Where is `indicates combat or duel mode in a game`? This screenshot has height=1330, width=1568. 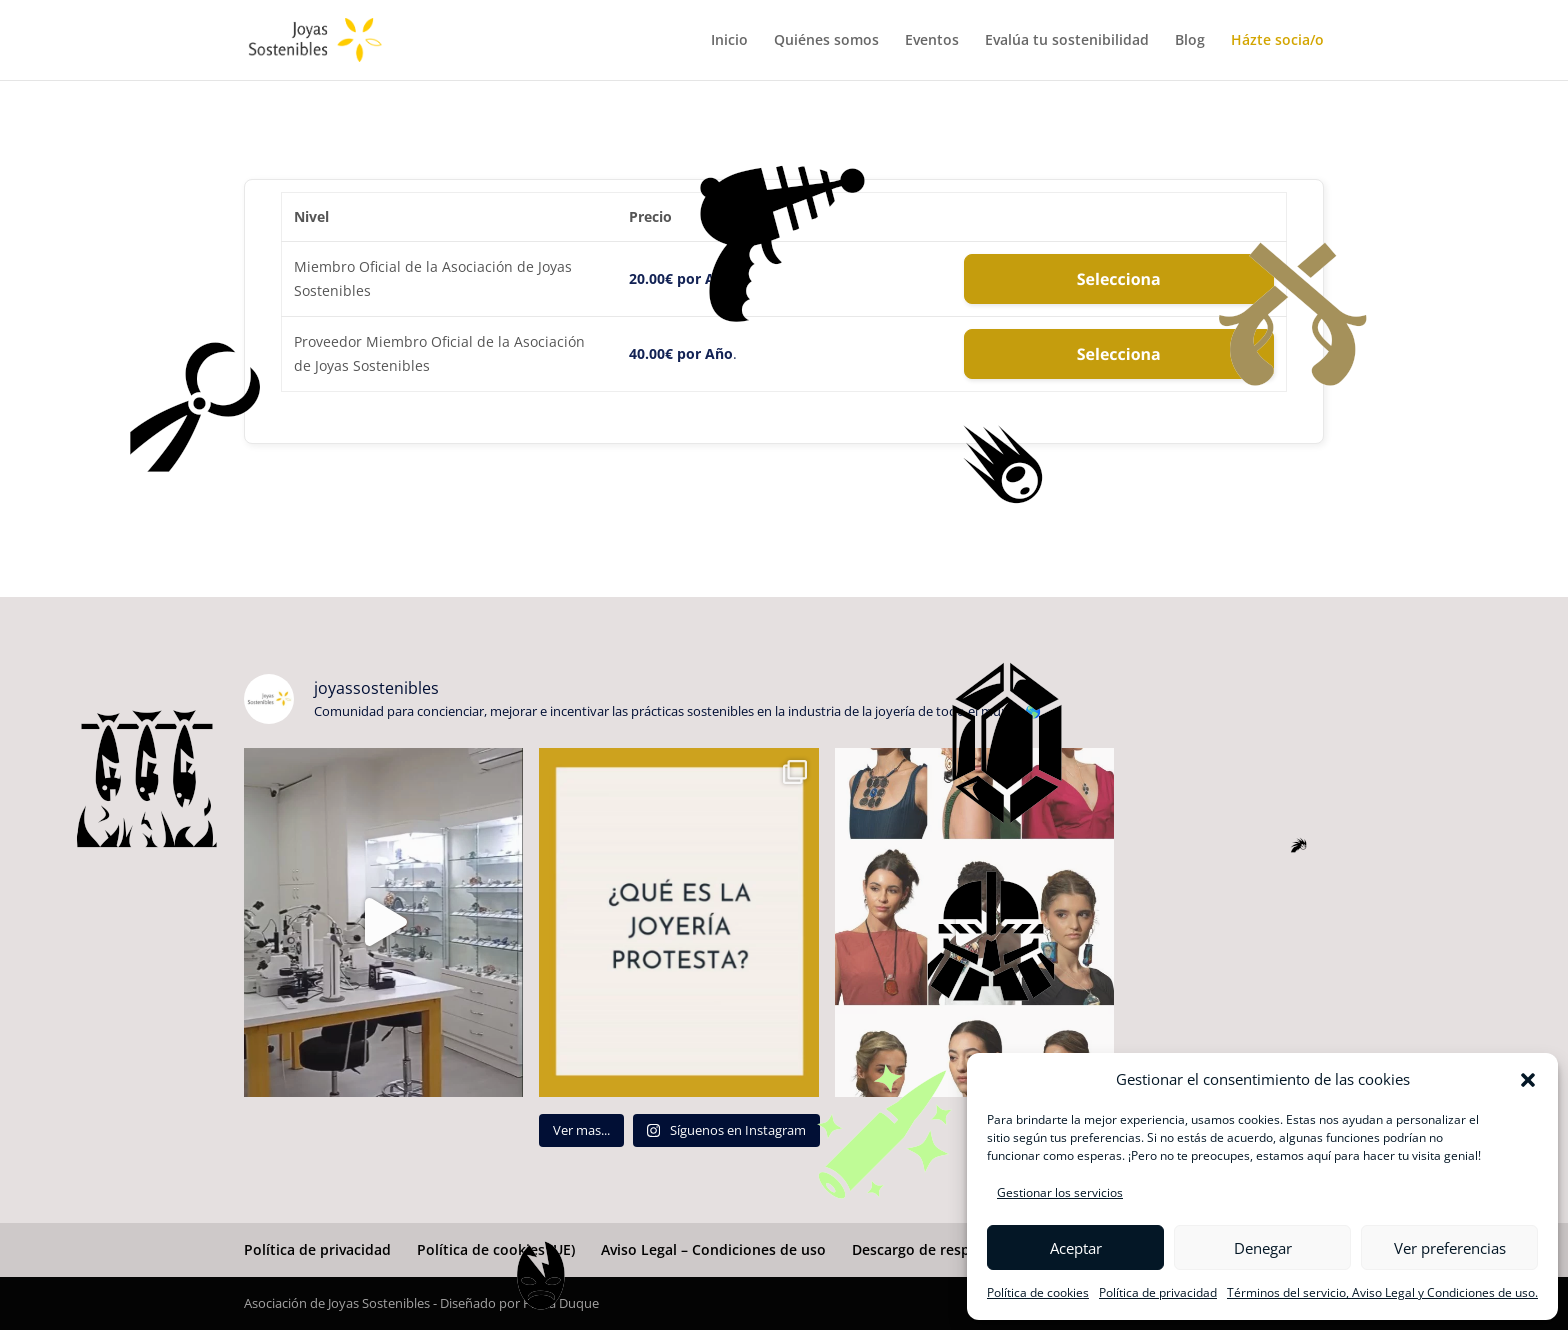
indicates combat or duel mode in a game is located at coordinates (1293, 314).